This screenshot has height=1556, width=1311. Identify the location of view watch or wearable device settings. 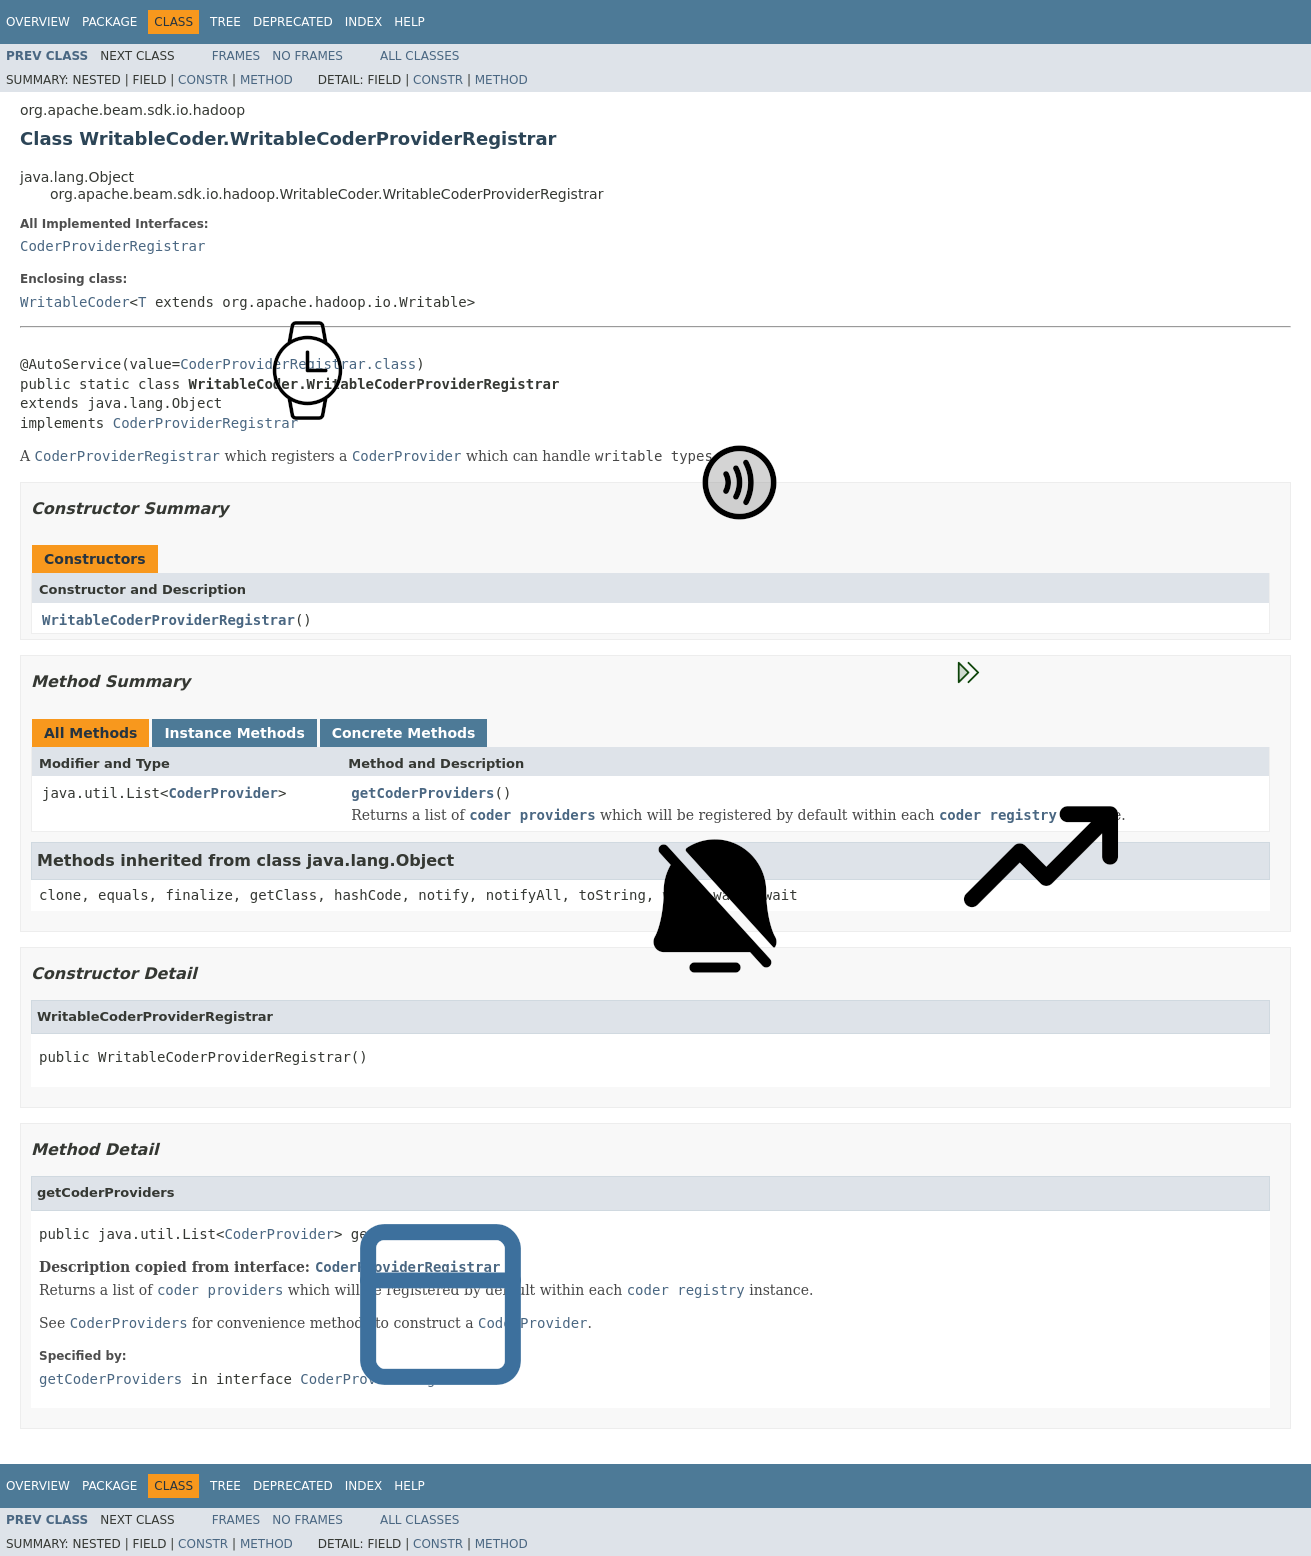
(307, 370).